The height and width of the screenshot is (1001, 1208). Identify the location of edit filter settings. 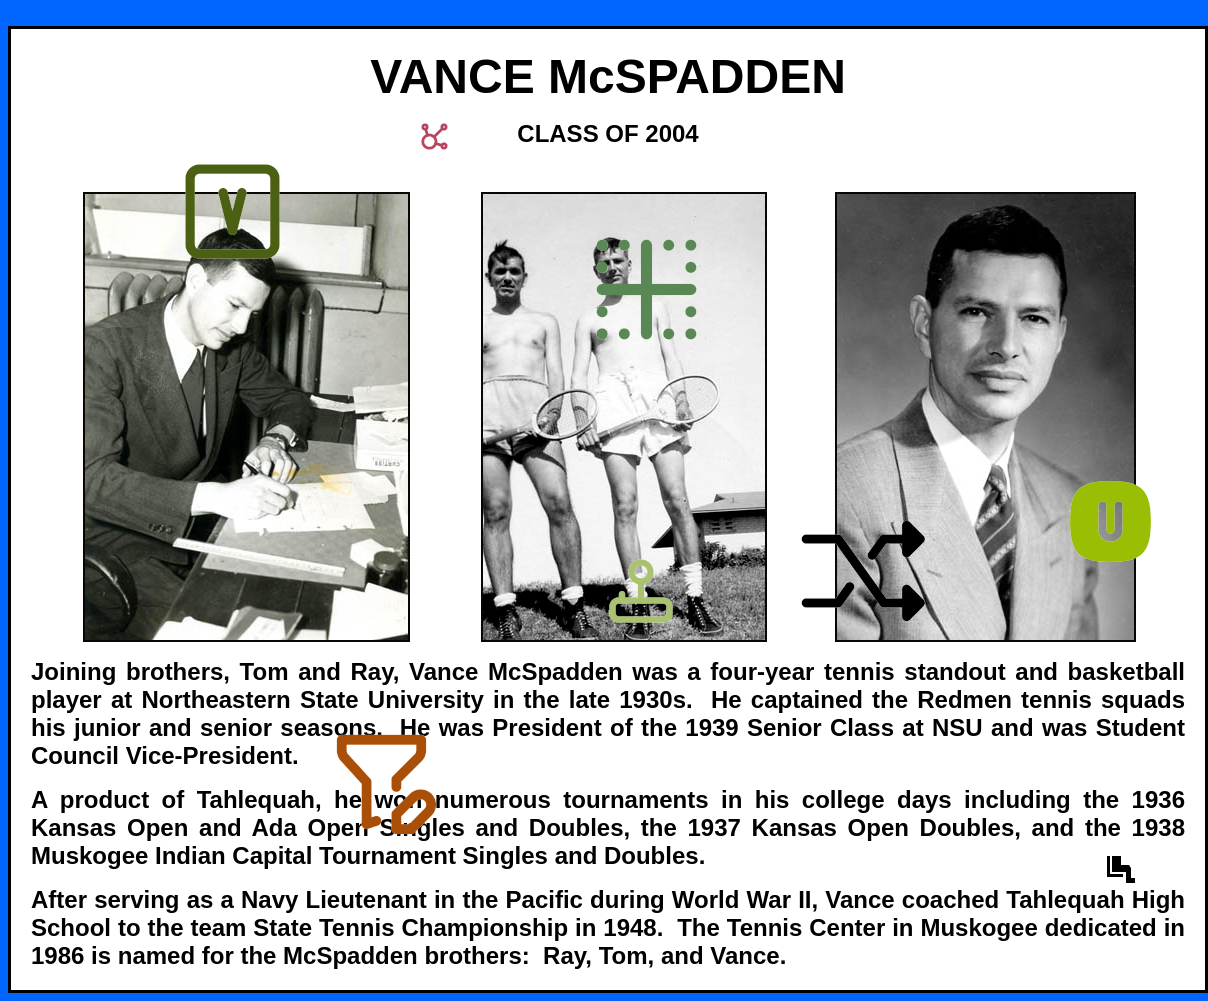
(381, 779).